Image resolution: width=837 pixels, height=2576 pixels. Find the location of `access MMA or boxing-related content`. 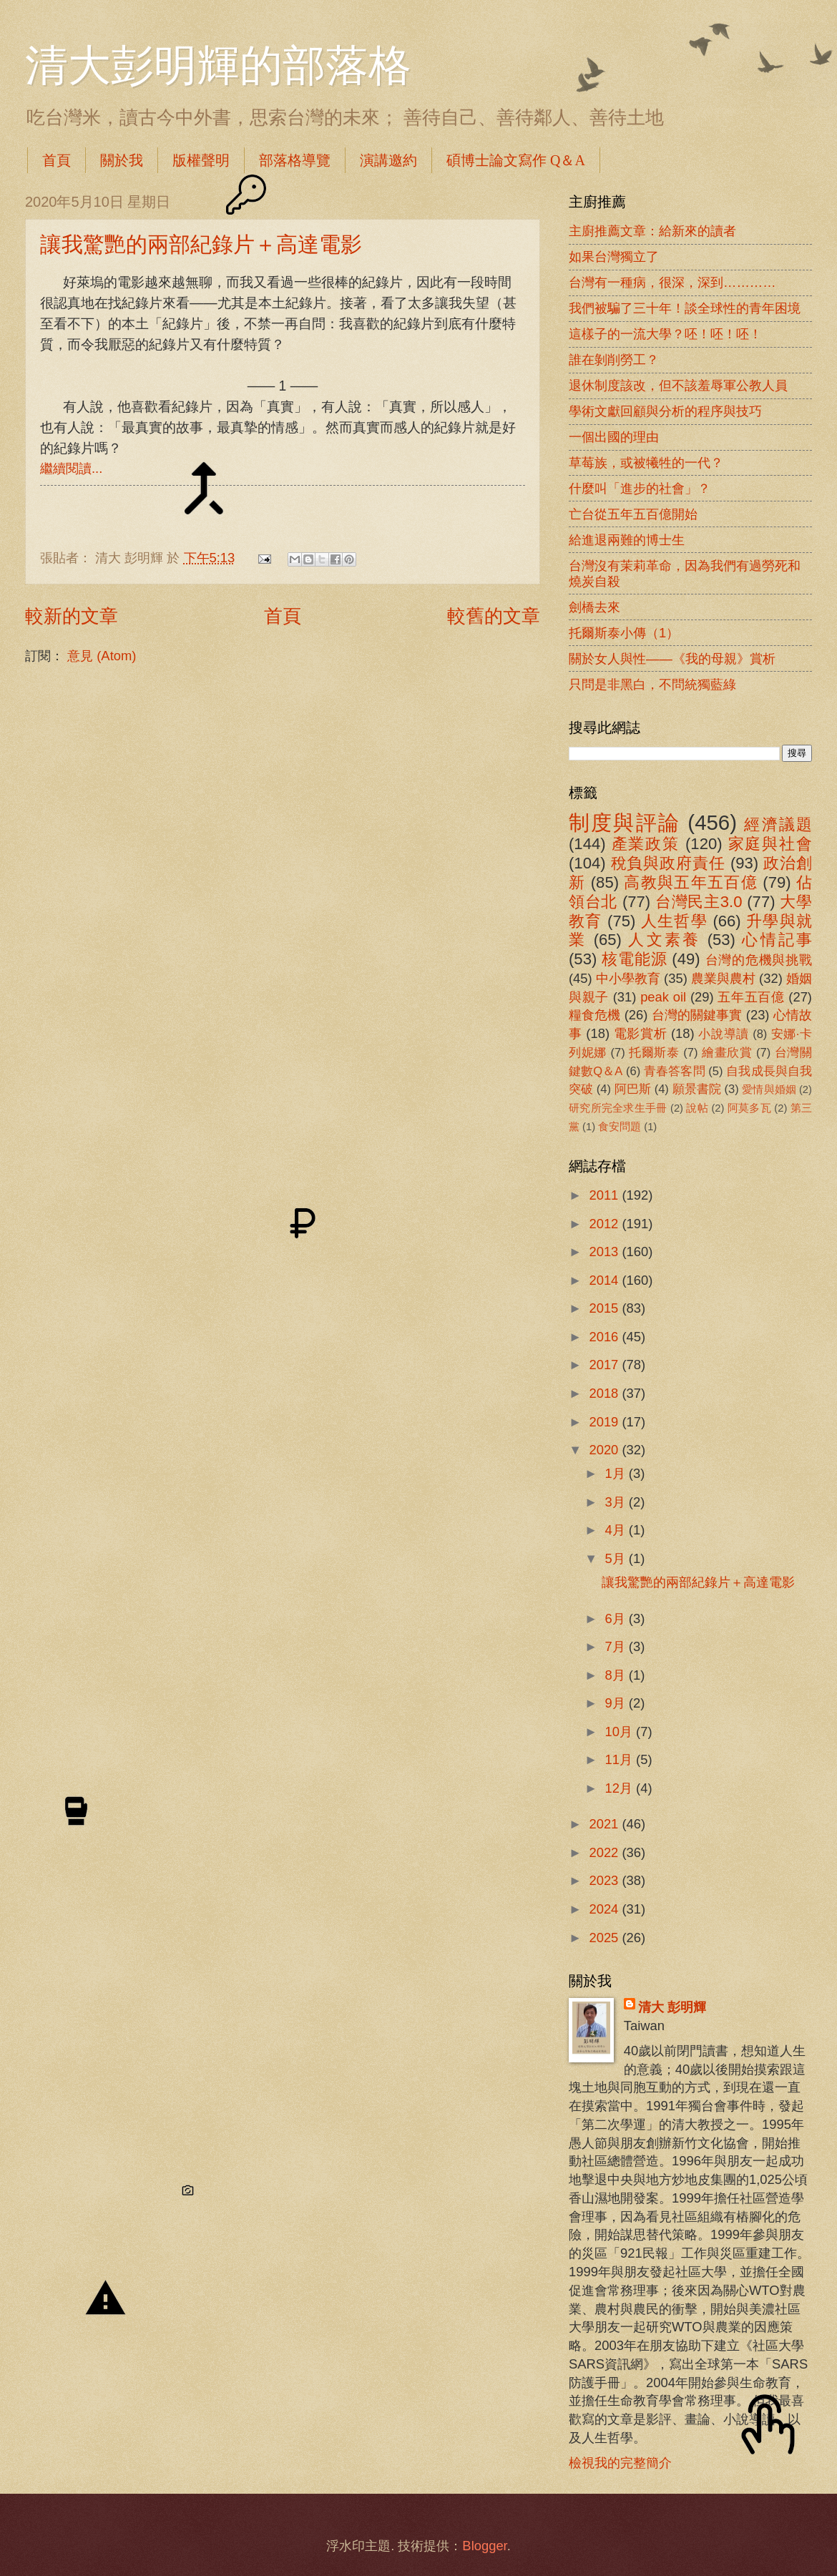

access MMA or boxing-related content is located at coordinates (76, 1811).